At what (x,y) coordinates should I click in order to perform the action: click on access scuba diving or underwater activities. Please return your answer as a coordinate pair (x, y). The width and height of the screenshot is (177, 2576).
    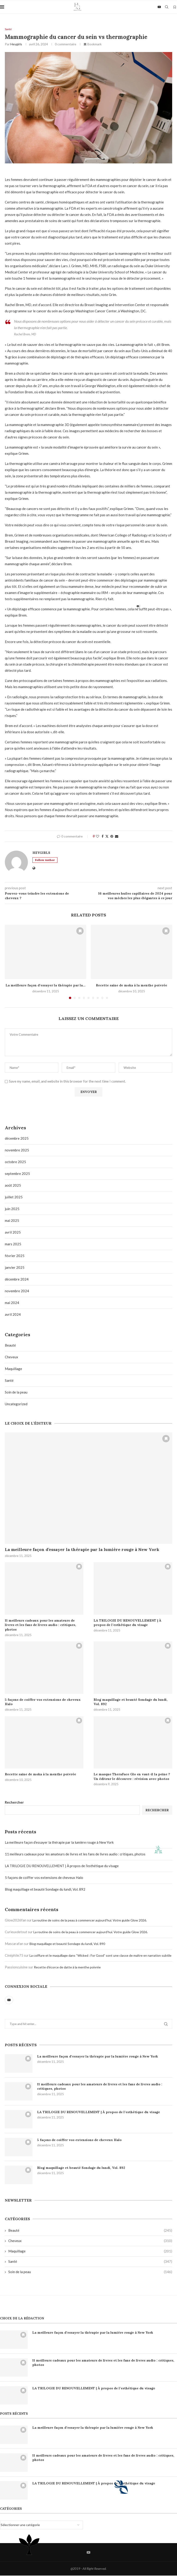
    Looking at the image, I should click on (138, 607).